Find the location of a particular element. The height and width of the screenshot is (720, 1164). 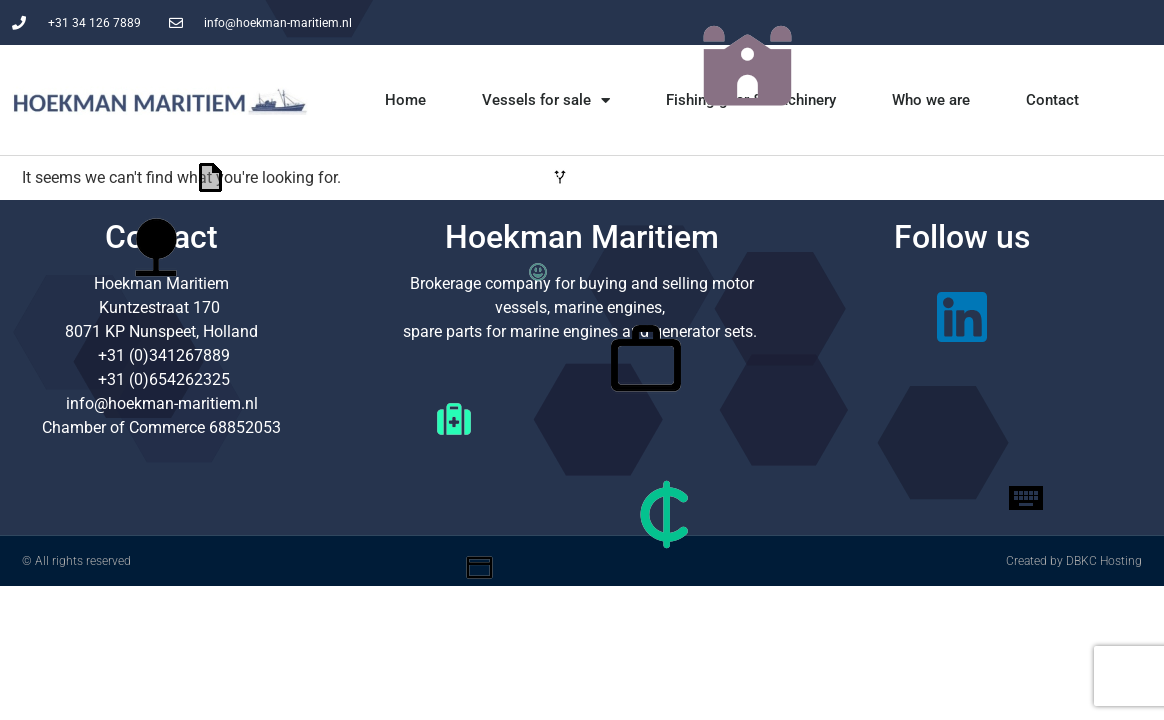

insert or attach a file is located at coordinates (210, 177).